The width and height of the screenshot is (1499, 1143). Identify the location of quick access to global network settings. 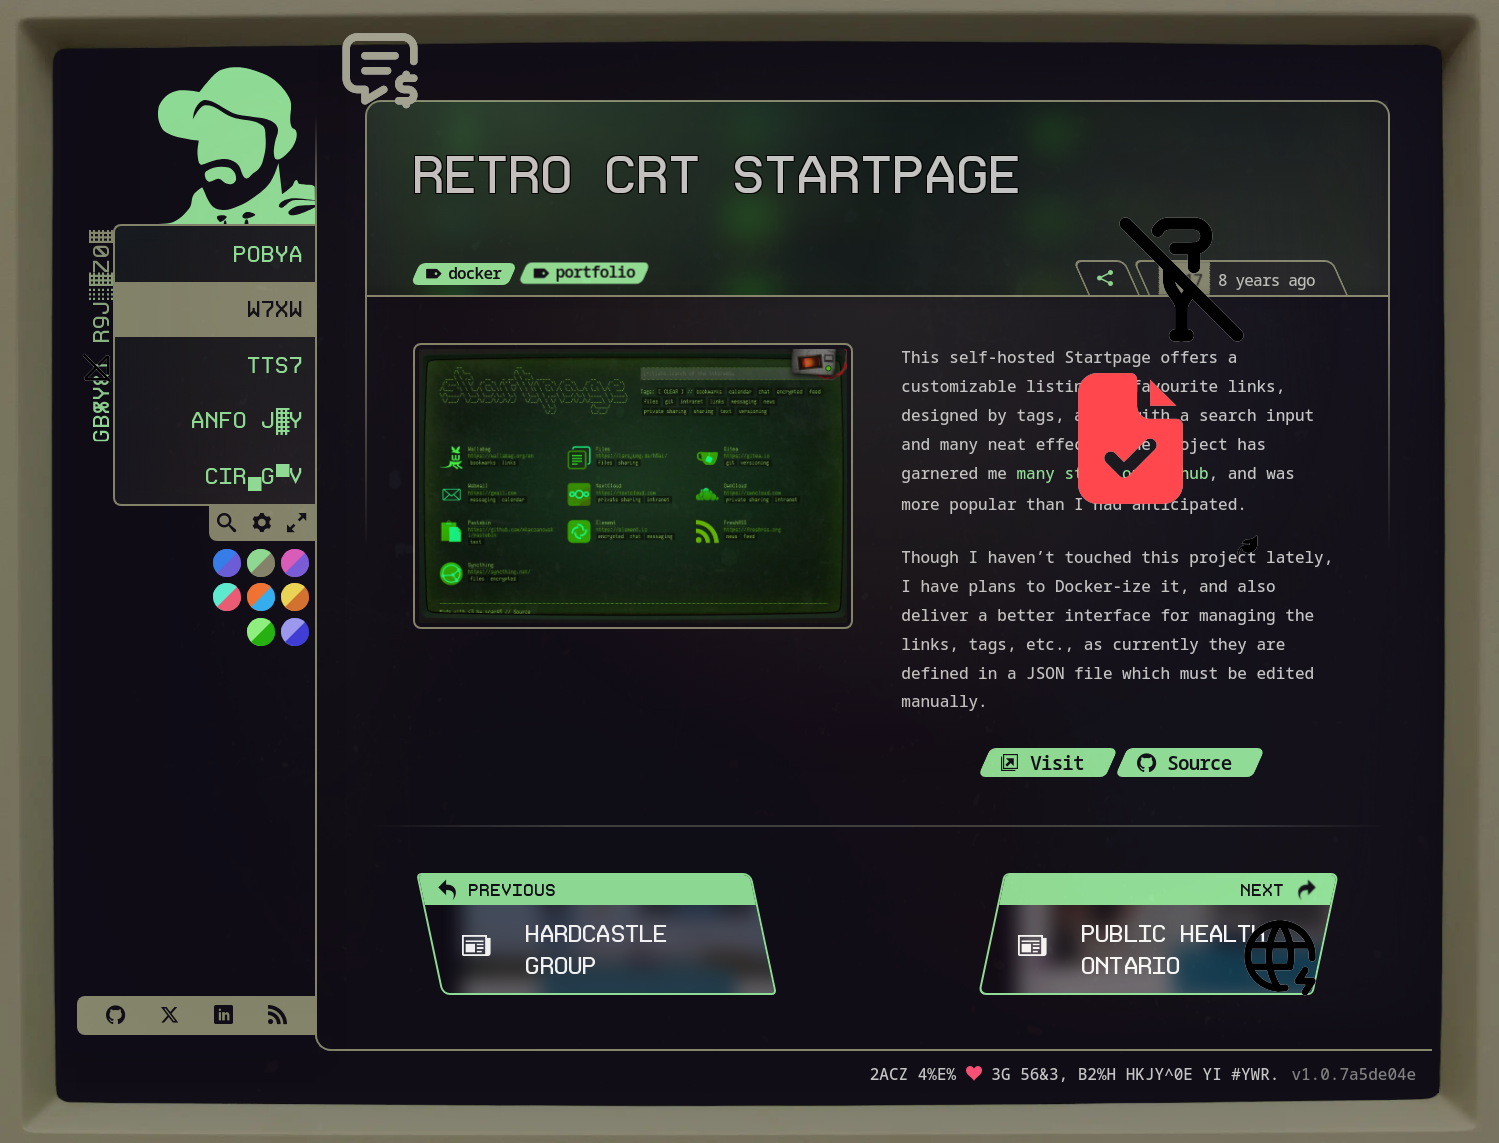
(1280, 956).